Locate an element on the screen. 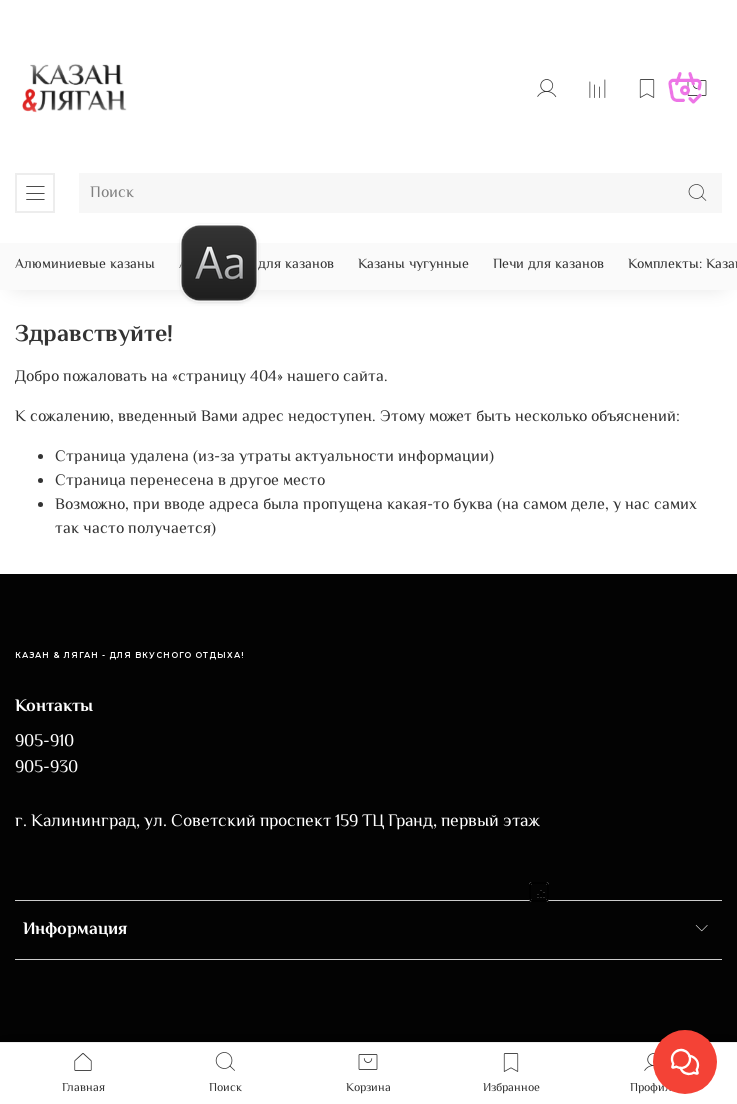  confirm items in your shopping basket is located at coordinates (685, 87).